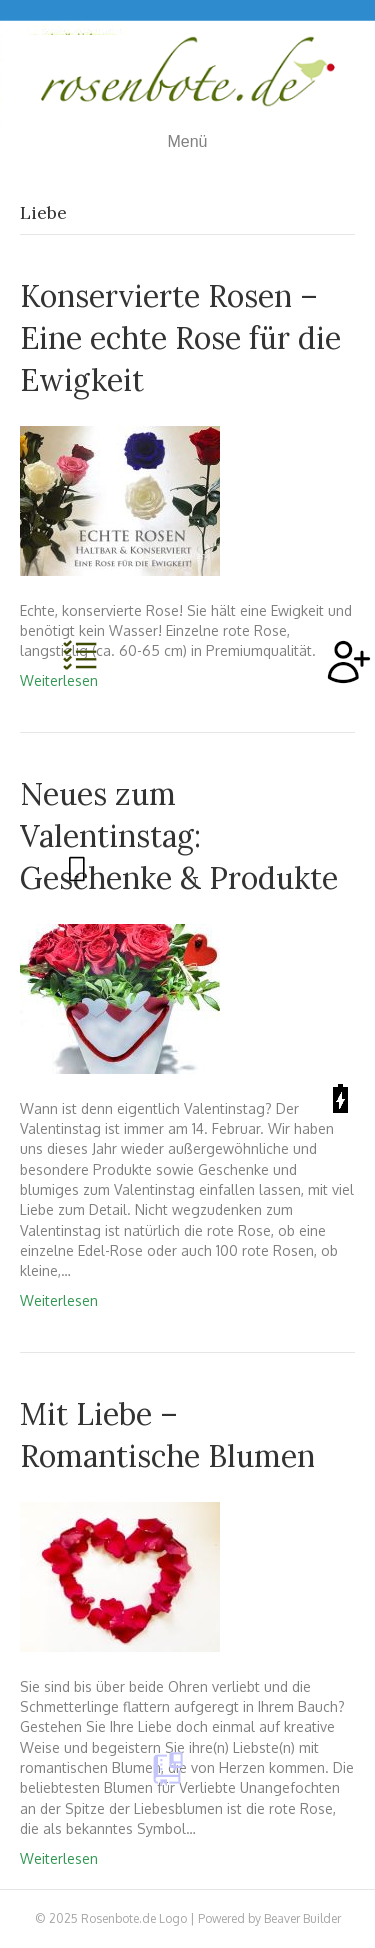  I want to click on add a new contact or friend, so click(349, 662).